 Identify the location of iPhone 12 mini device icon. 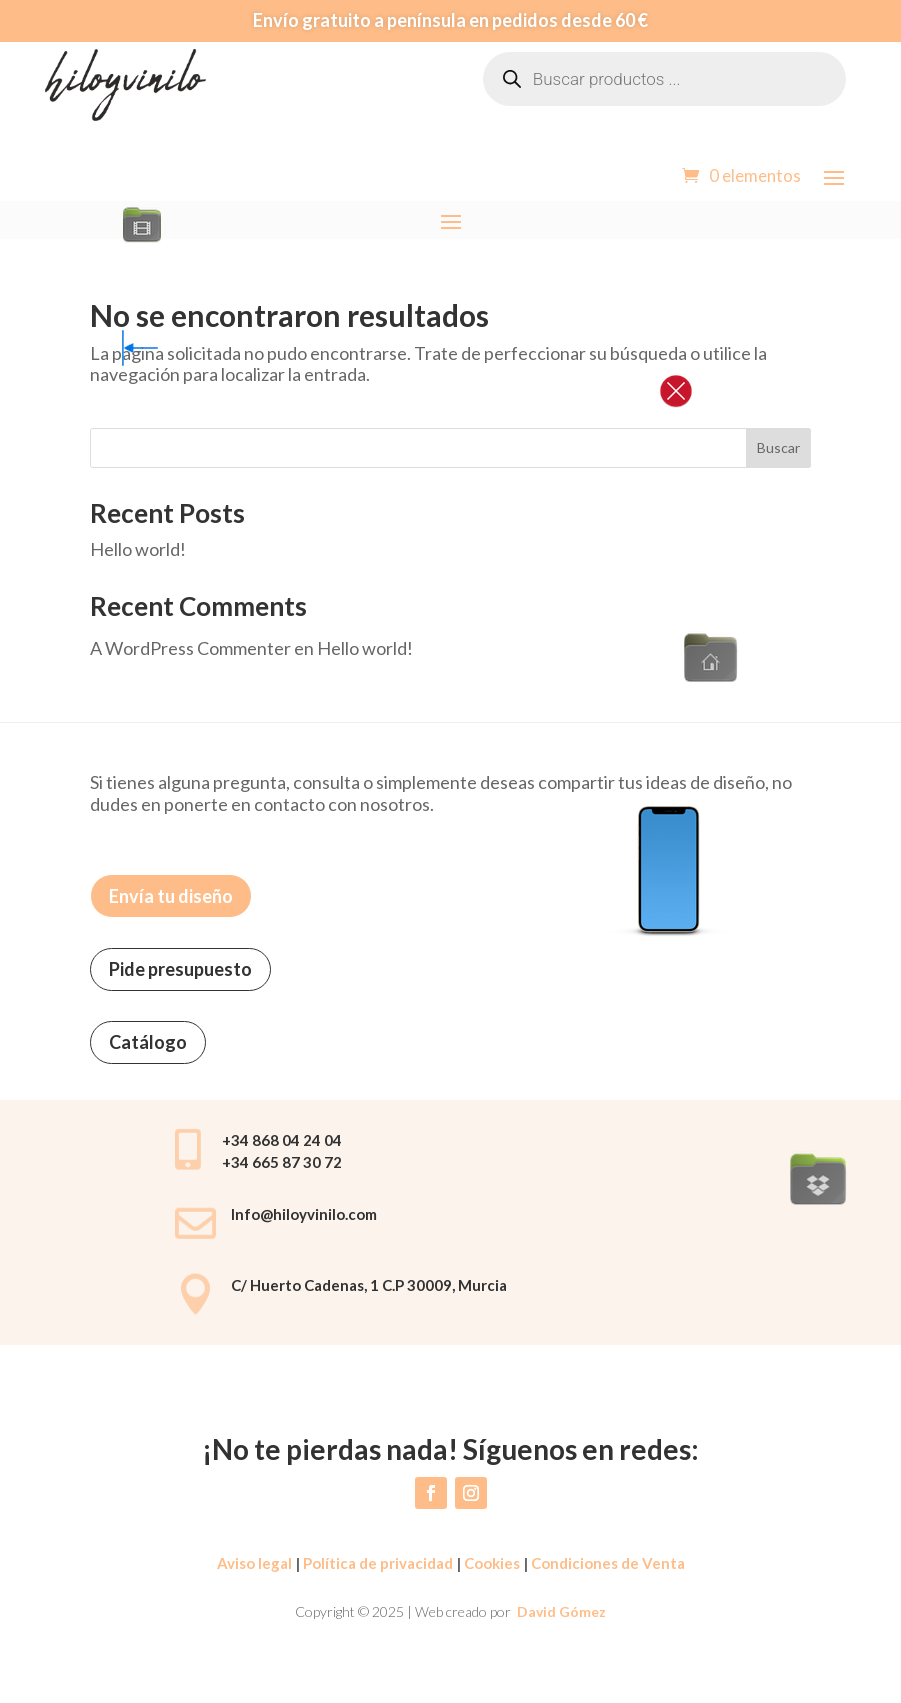
(668, 871).